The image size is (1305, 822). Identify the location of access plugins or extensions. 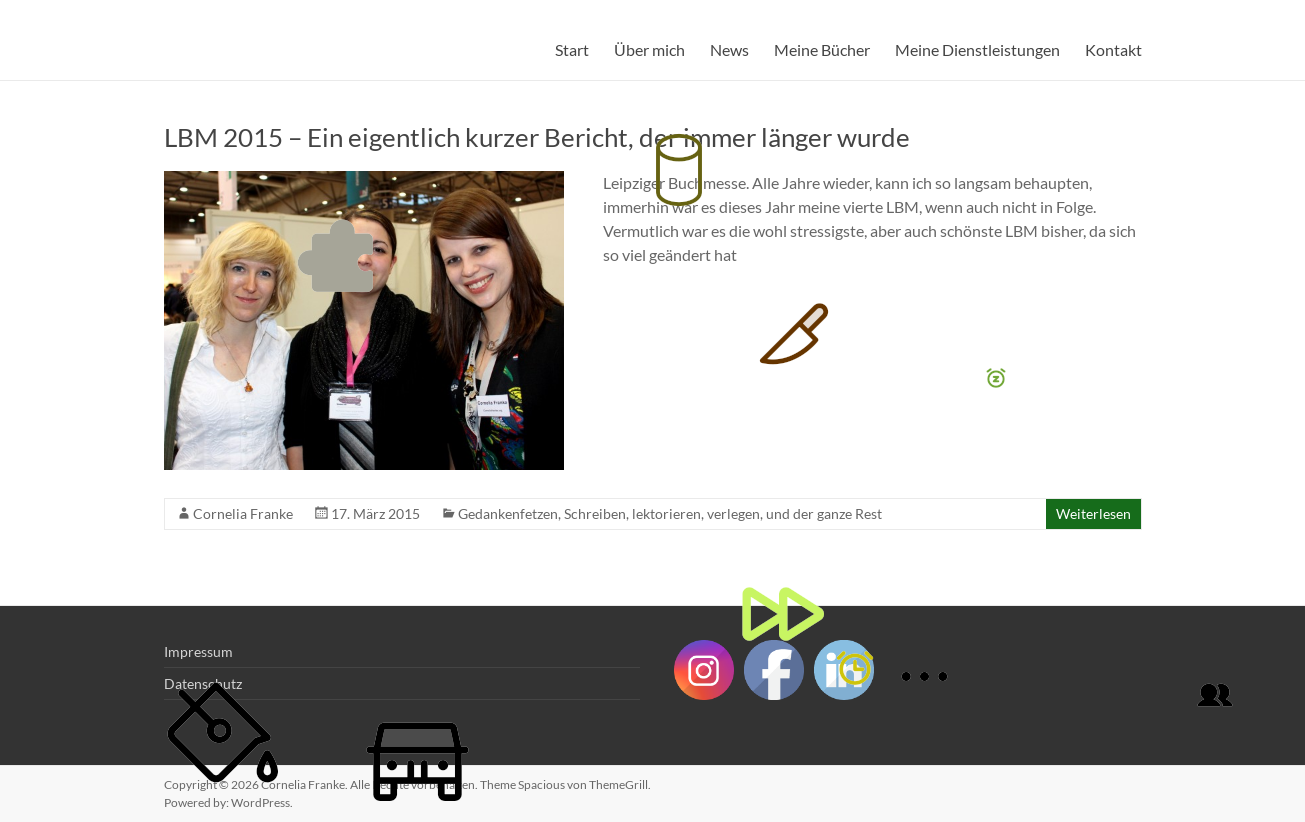
(339, 258).